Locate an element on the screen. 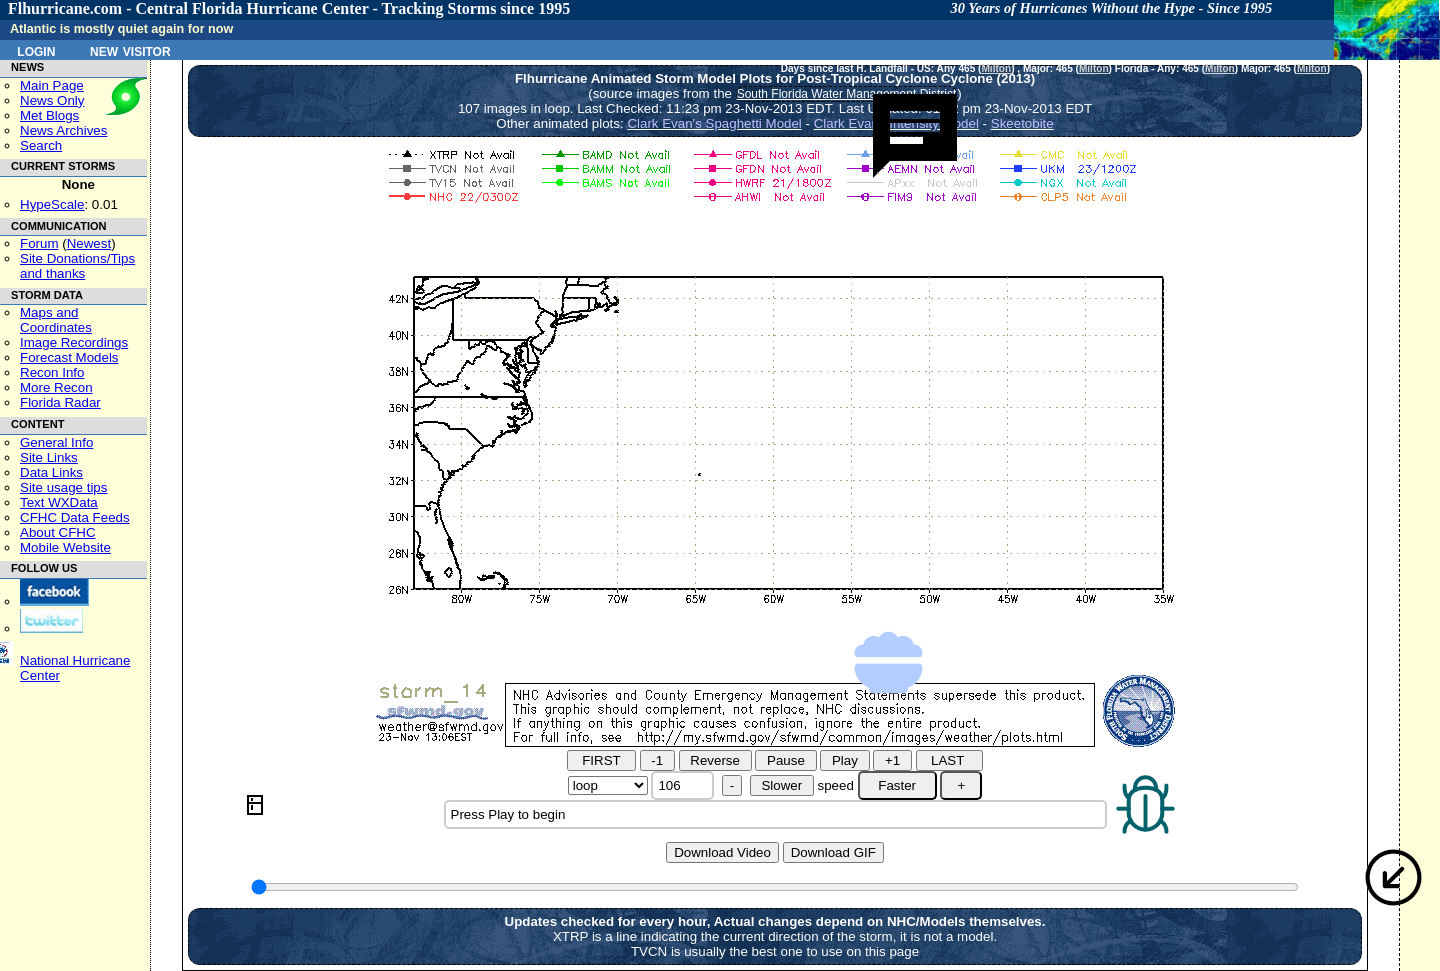 The image size is (1440, 971). access kitchen or food-related settings is located at coordinates (255, 805).